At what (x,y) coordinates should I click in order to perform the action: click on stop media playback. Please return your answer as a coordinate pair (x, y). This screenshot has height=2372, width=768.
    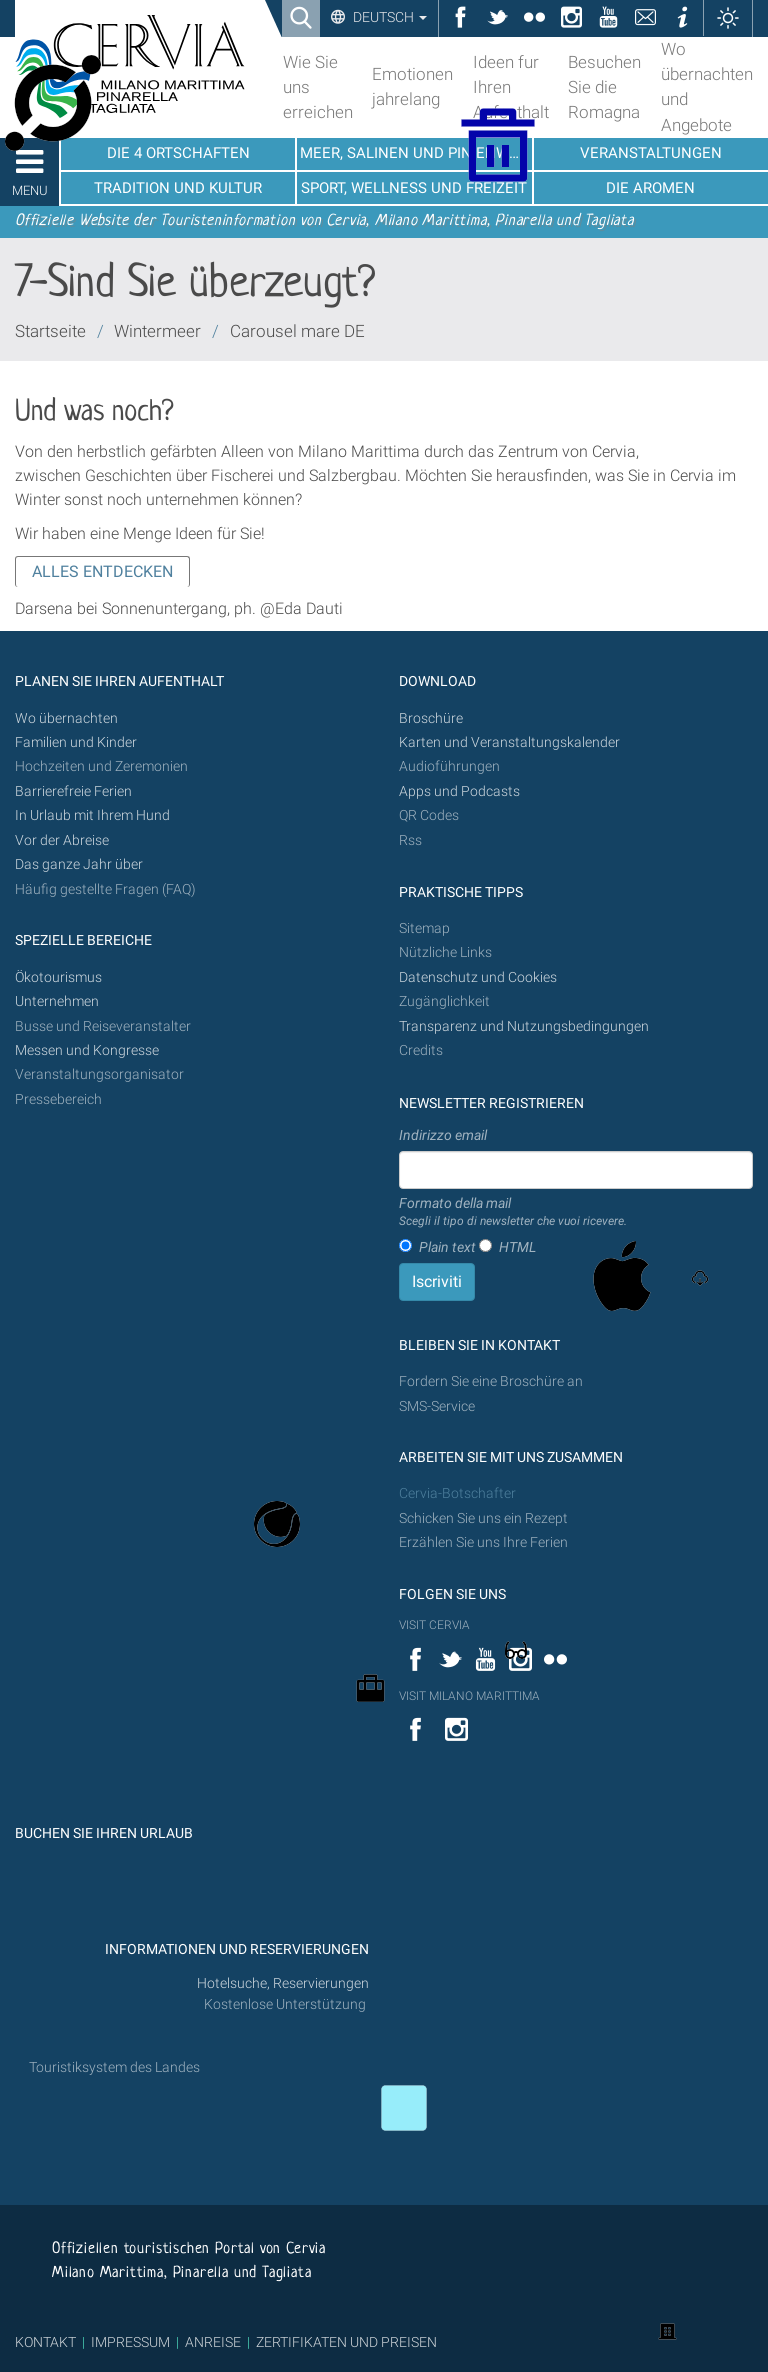
    Looking at the image, I should click on (404, 2108).